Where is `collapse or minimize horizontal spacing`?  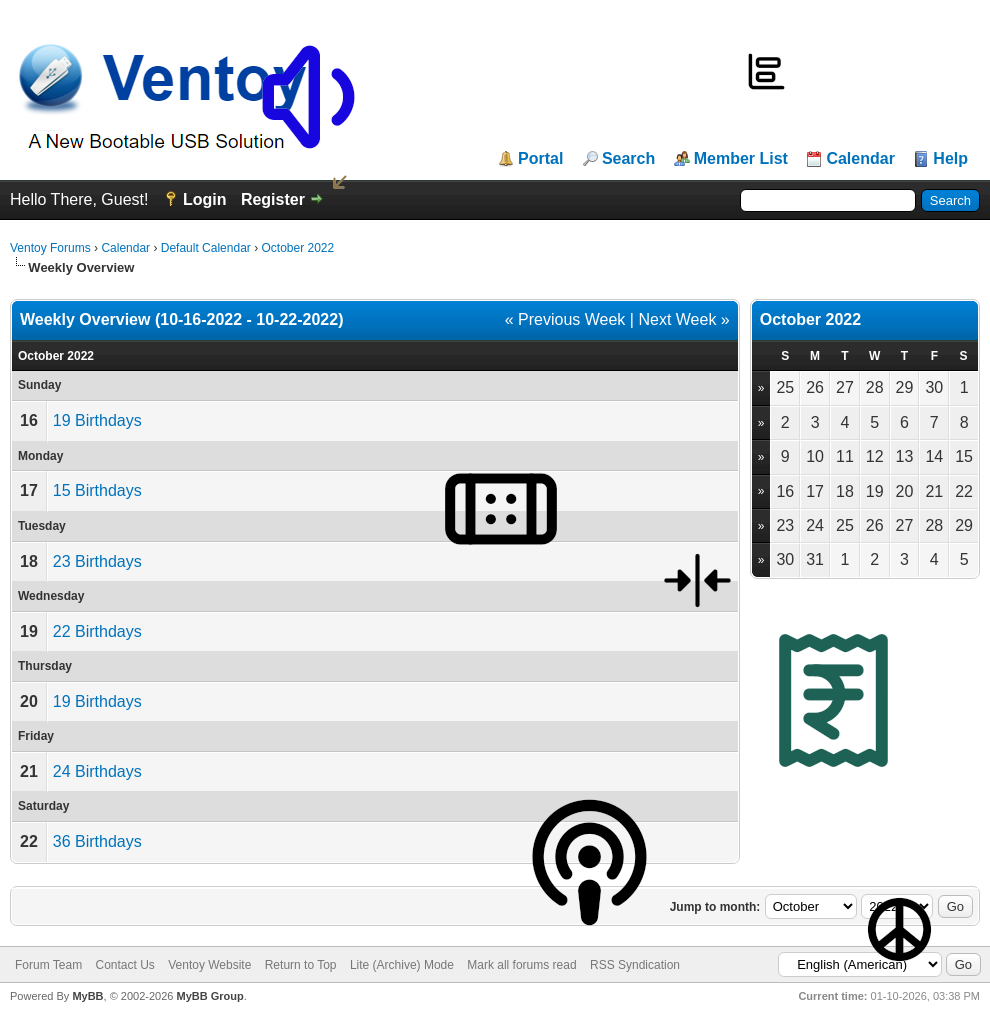
collapse or minimize horizontal spacing is located at coordinates (697, 580).